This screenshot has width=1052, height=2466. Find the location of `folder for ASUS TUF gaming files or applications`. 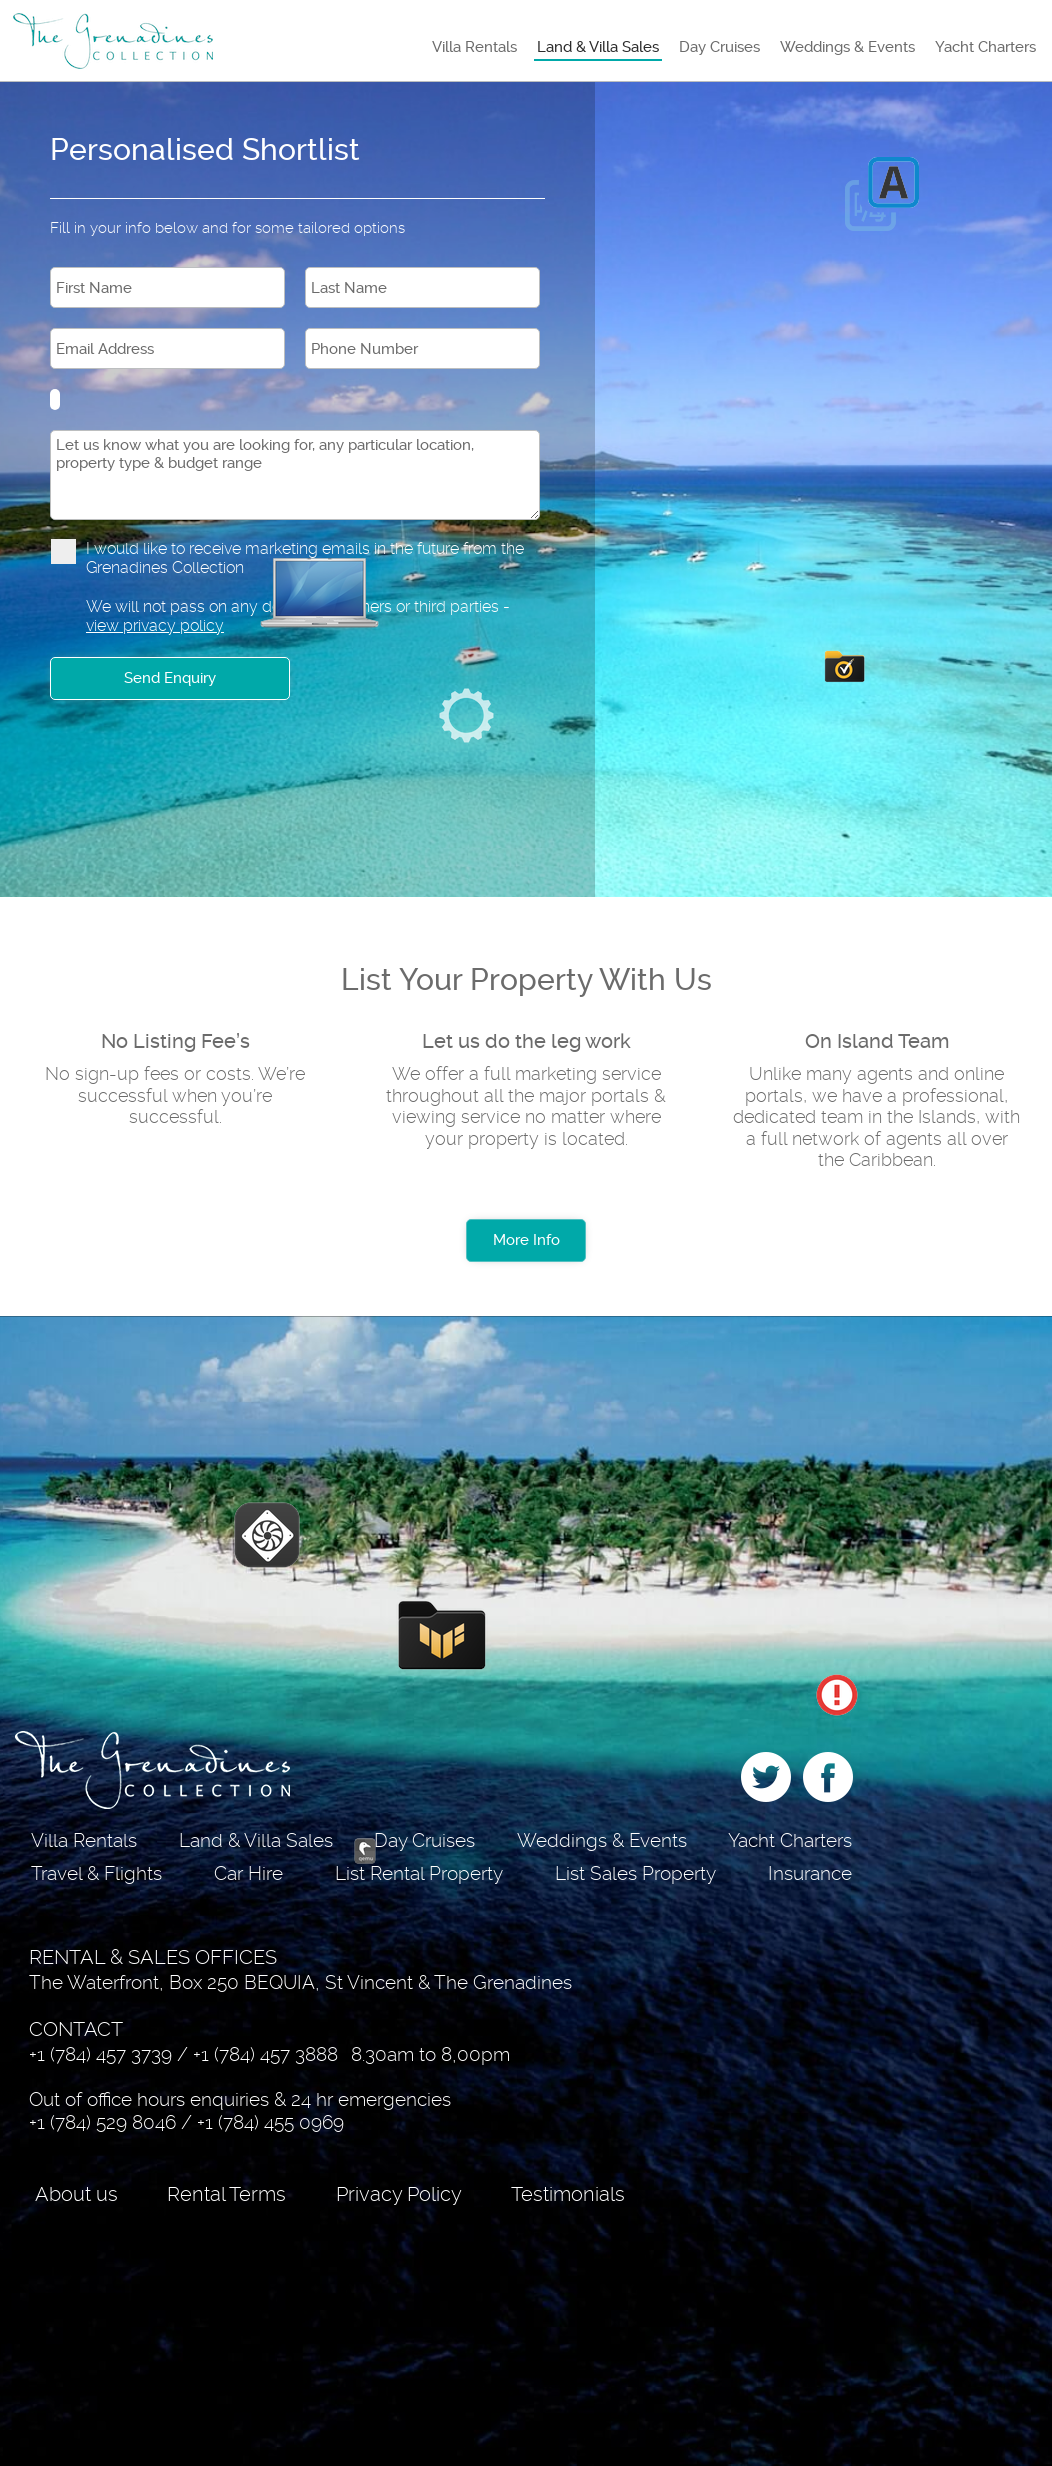

folder for ASUS TUF gaming files or applications is located at coordinates (441, 1637).